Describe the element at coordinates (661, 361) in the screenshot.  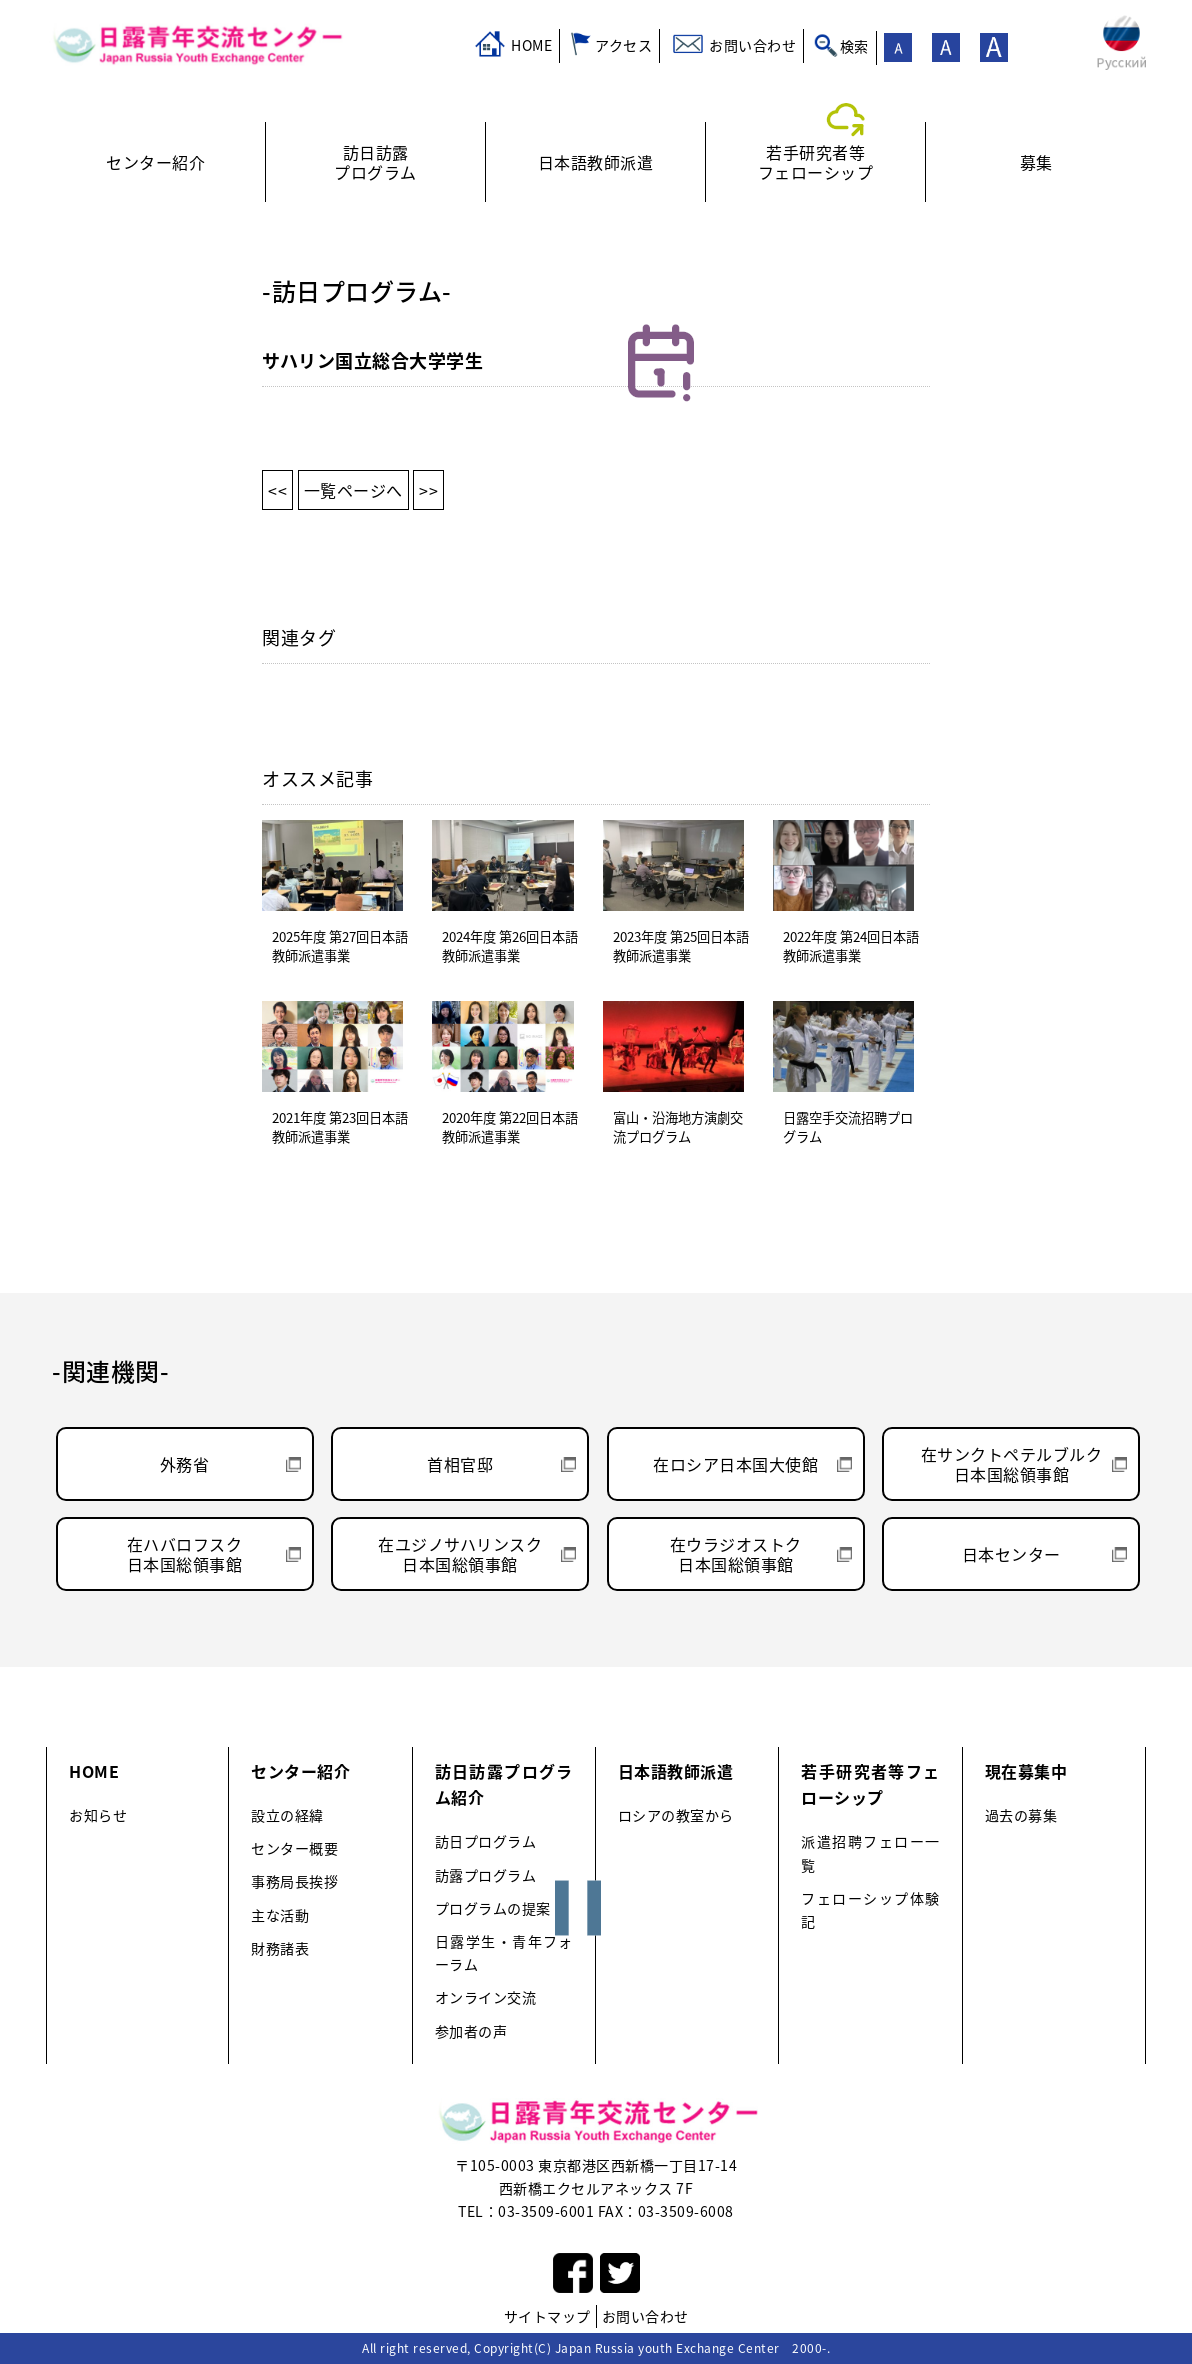
I see `calendar event requiring attention` at that location.